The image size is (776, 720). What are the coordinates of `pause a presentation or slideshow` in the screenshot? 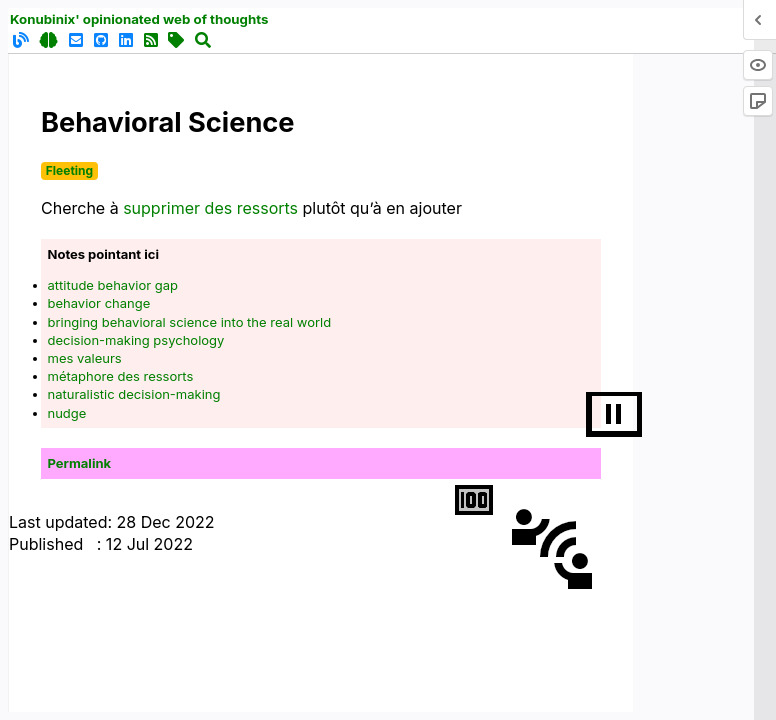 It's located at (614, 414).